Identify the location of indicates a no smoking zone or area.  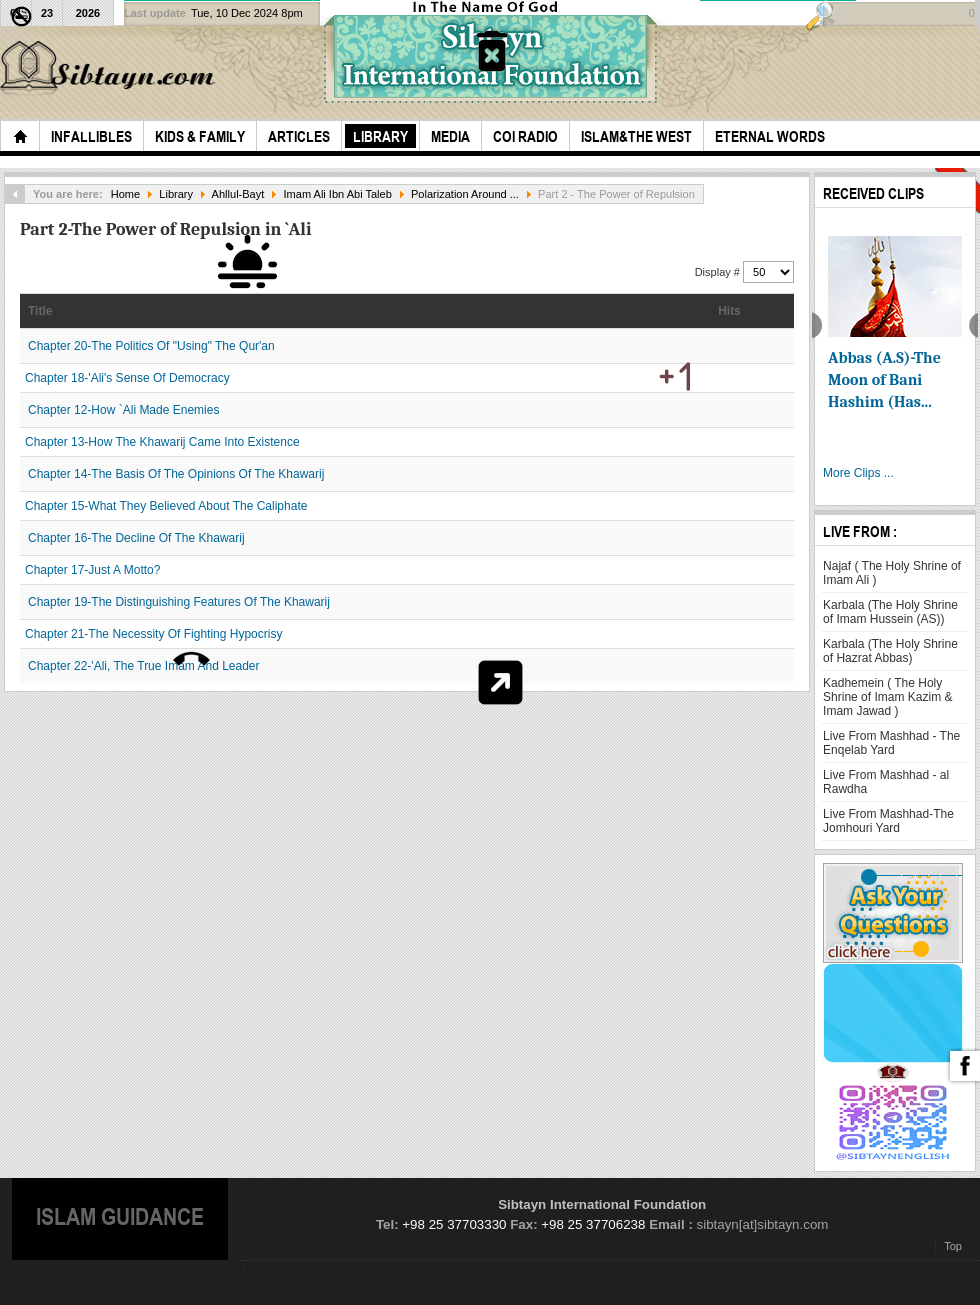
(21, 16).